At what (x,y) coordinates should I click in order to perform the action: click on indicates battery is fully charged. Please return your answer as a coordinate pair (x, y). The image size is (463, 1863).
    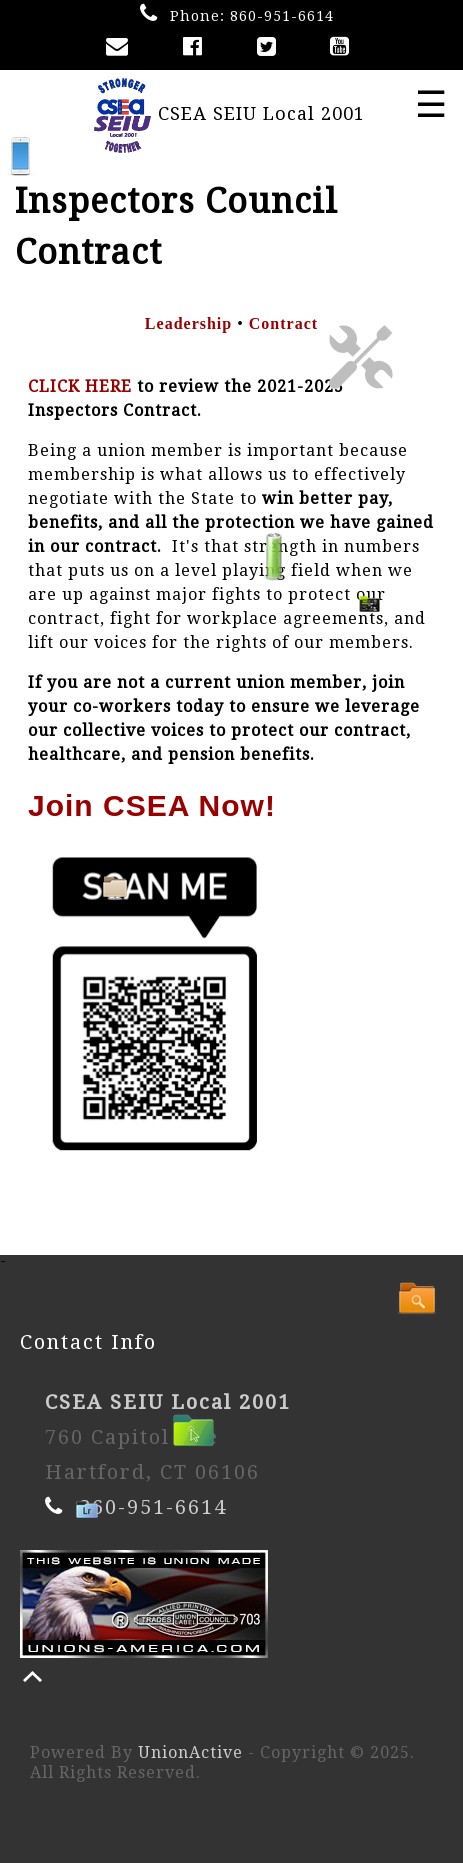
    Looking at the image, I should click on (274, 557).